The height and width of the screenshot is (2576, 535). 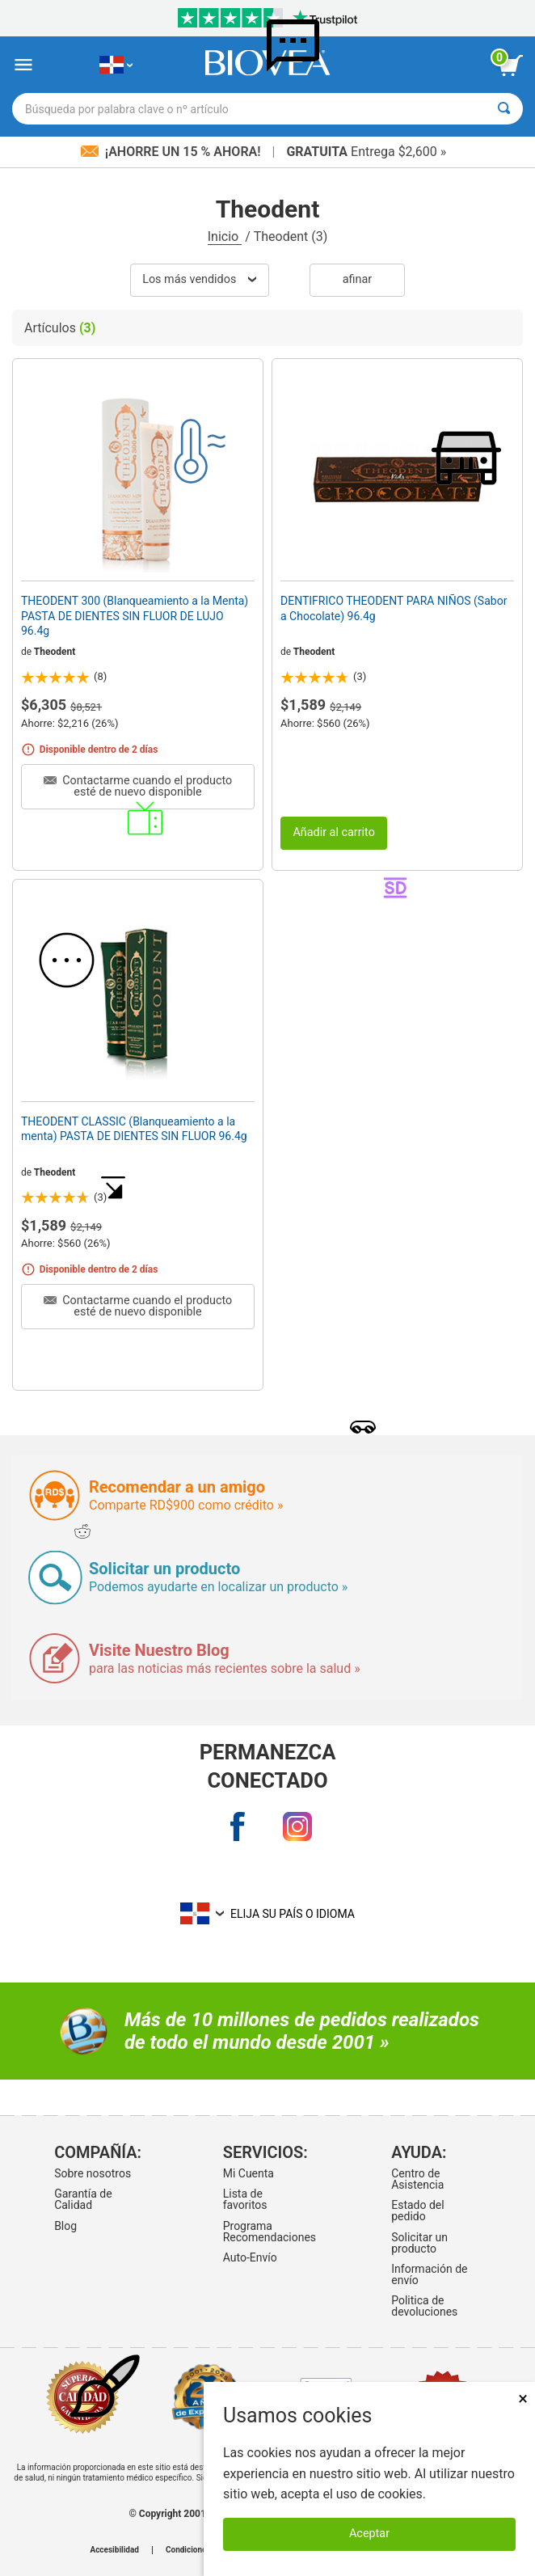 I want to click on move item to bottom-right corner, so click(x=113, y=1189).